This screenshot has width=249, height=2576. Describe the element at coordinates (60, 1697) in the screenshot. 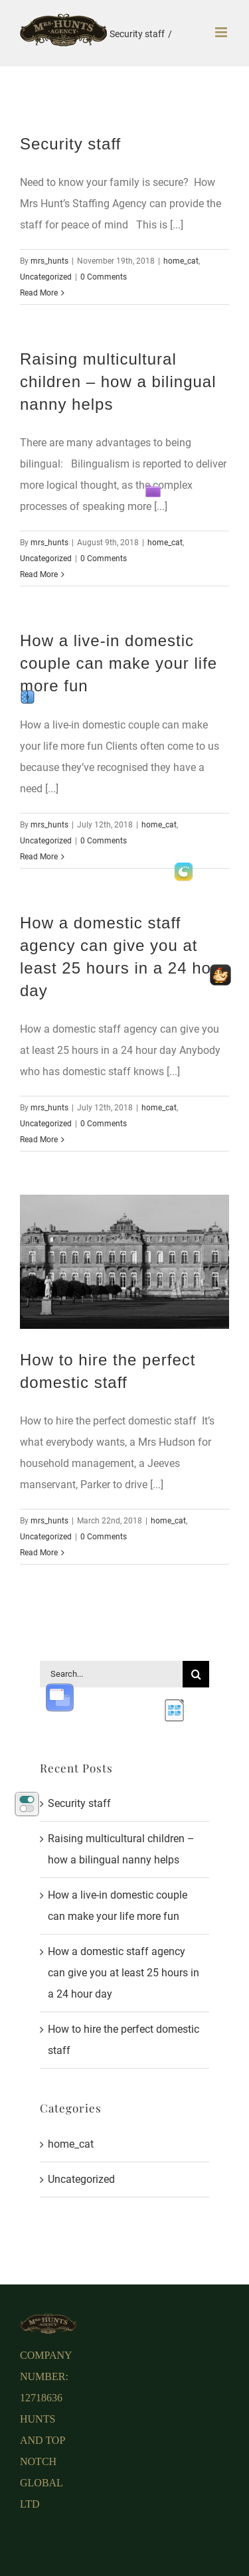

I see `open startup applications settings` at that location.